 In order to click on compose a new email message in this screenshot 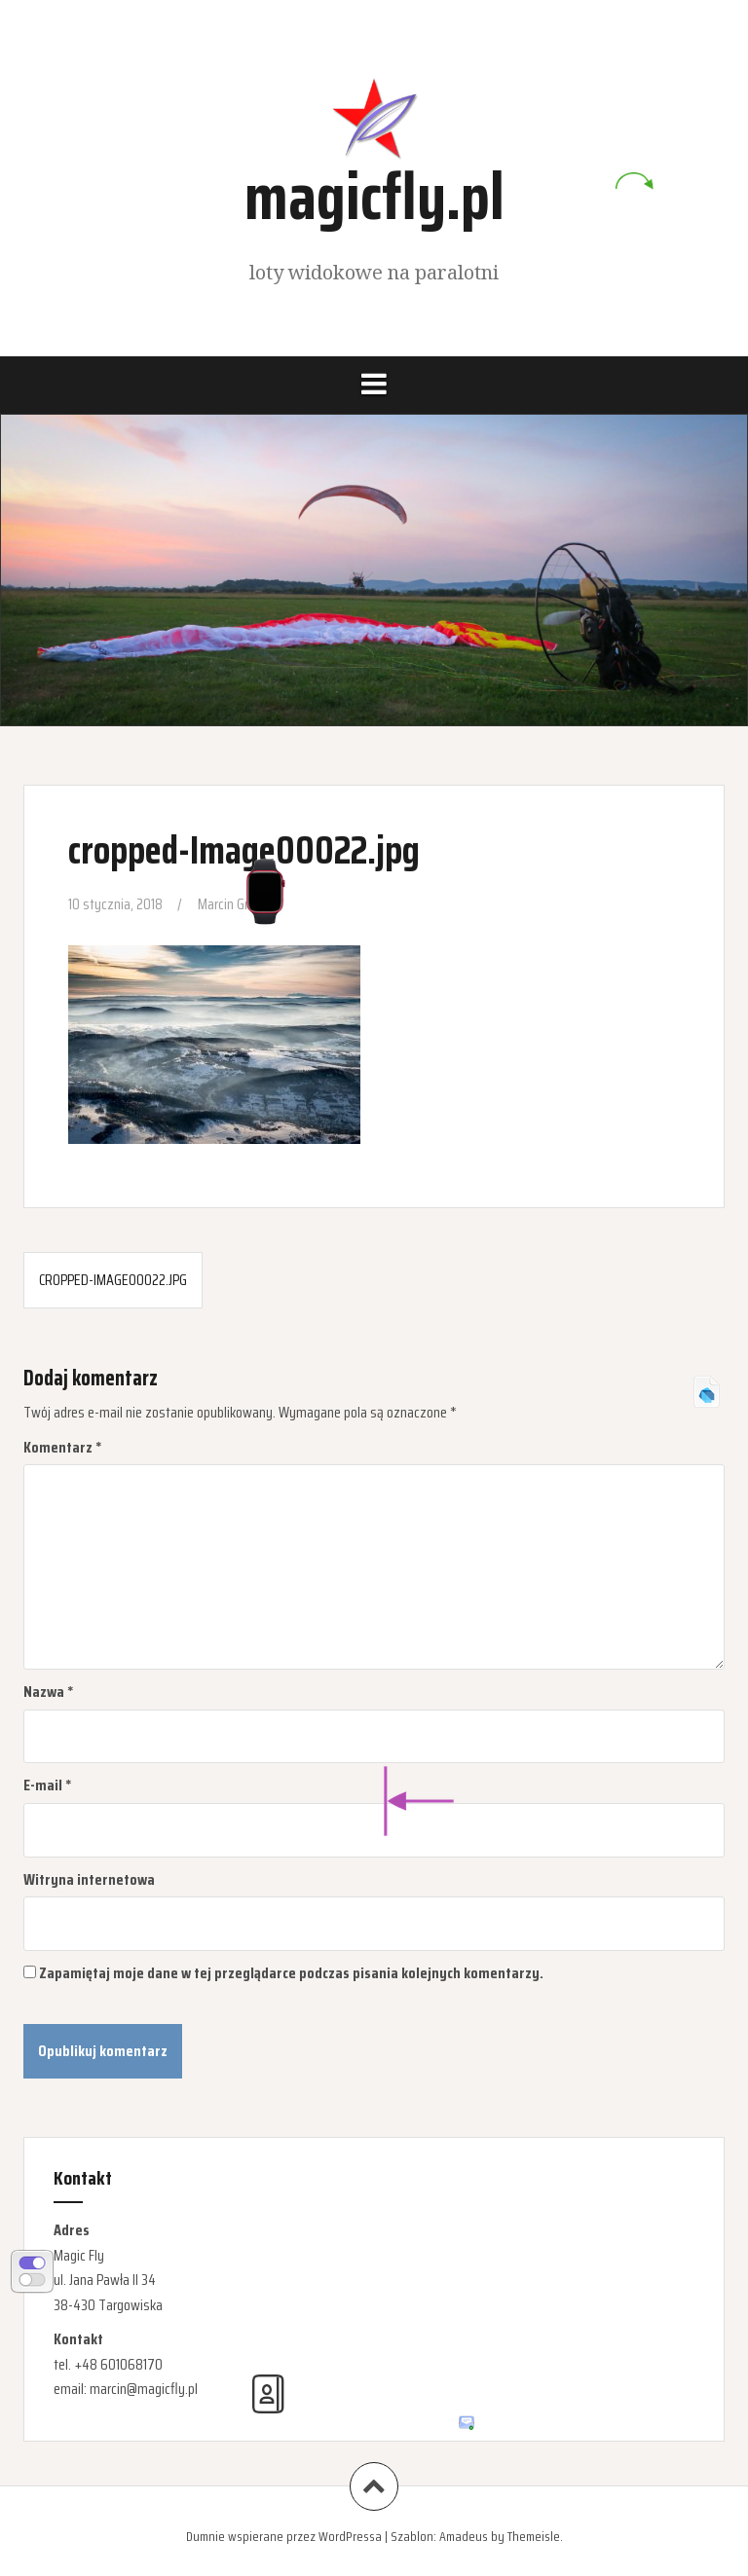, I will do `click(467, 2422)`.